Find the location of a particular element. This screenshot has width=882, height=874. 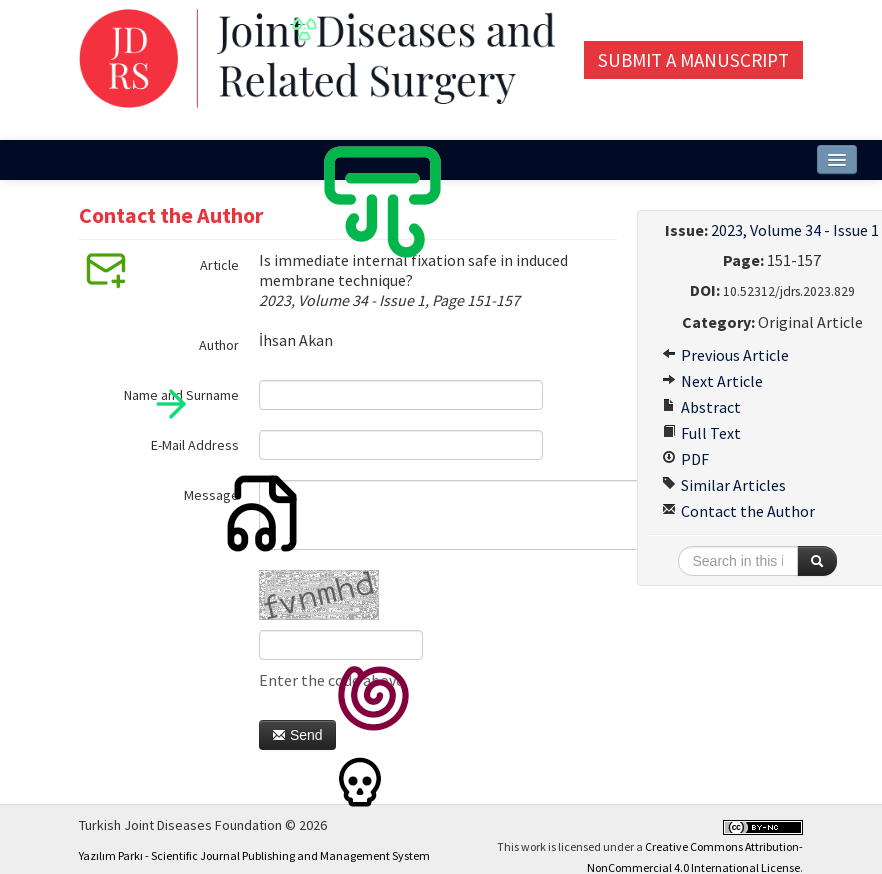

navigate to the next item or screen is located at coordinates (171, 404).